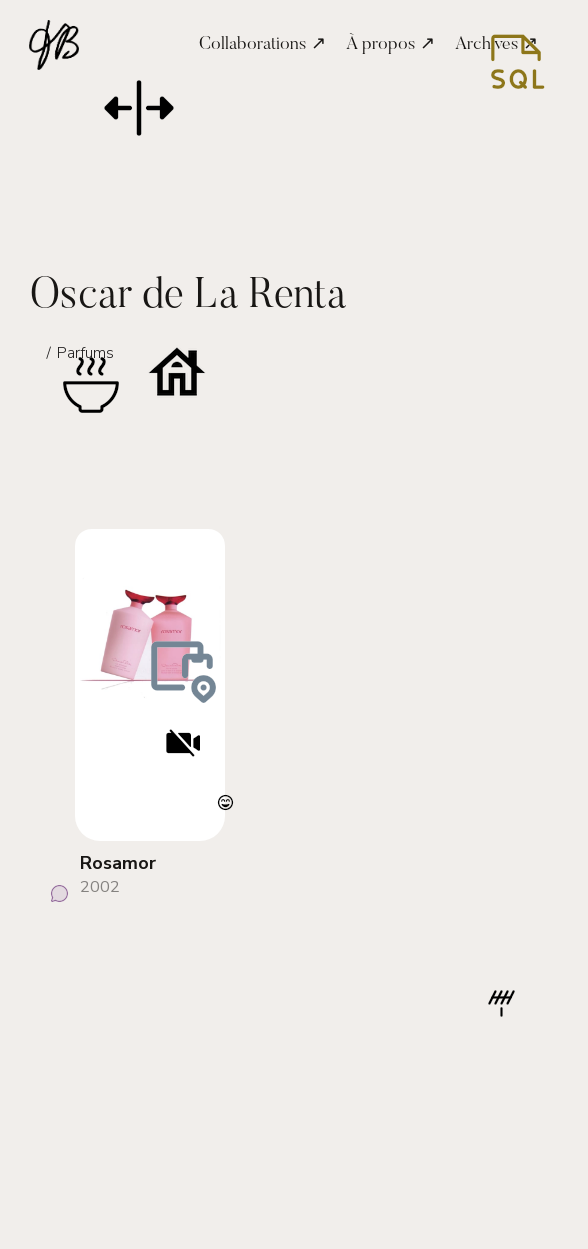  Describe the element at coordinates (139, 108) in the screenshot. I see `expand content horizontally` at that location.